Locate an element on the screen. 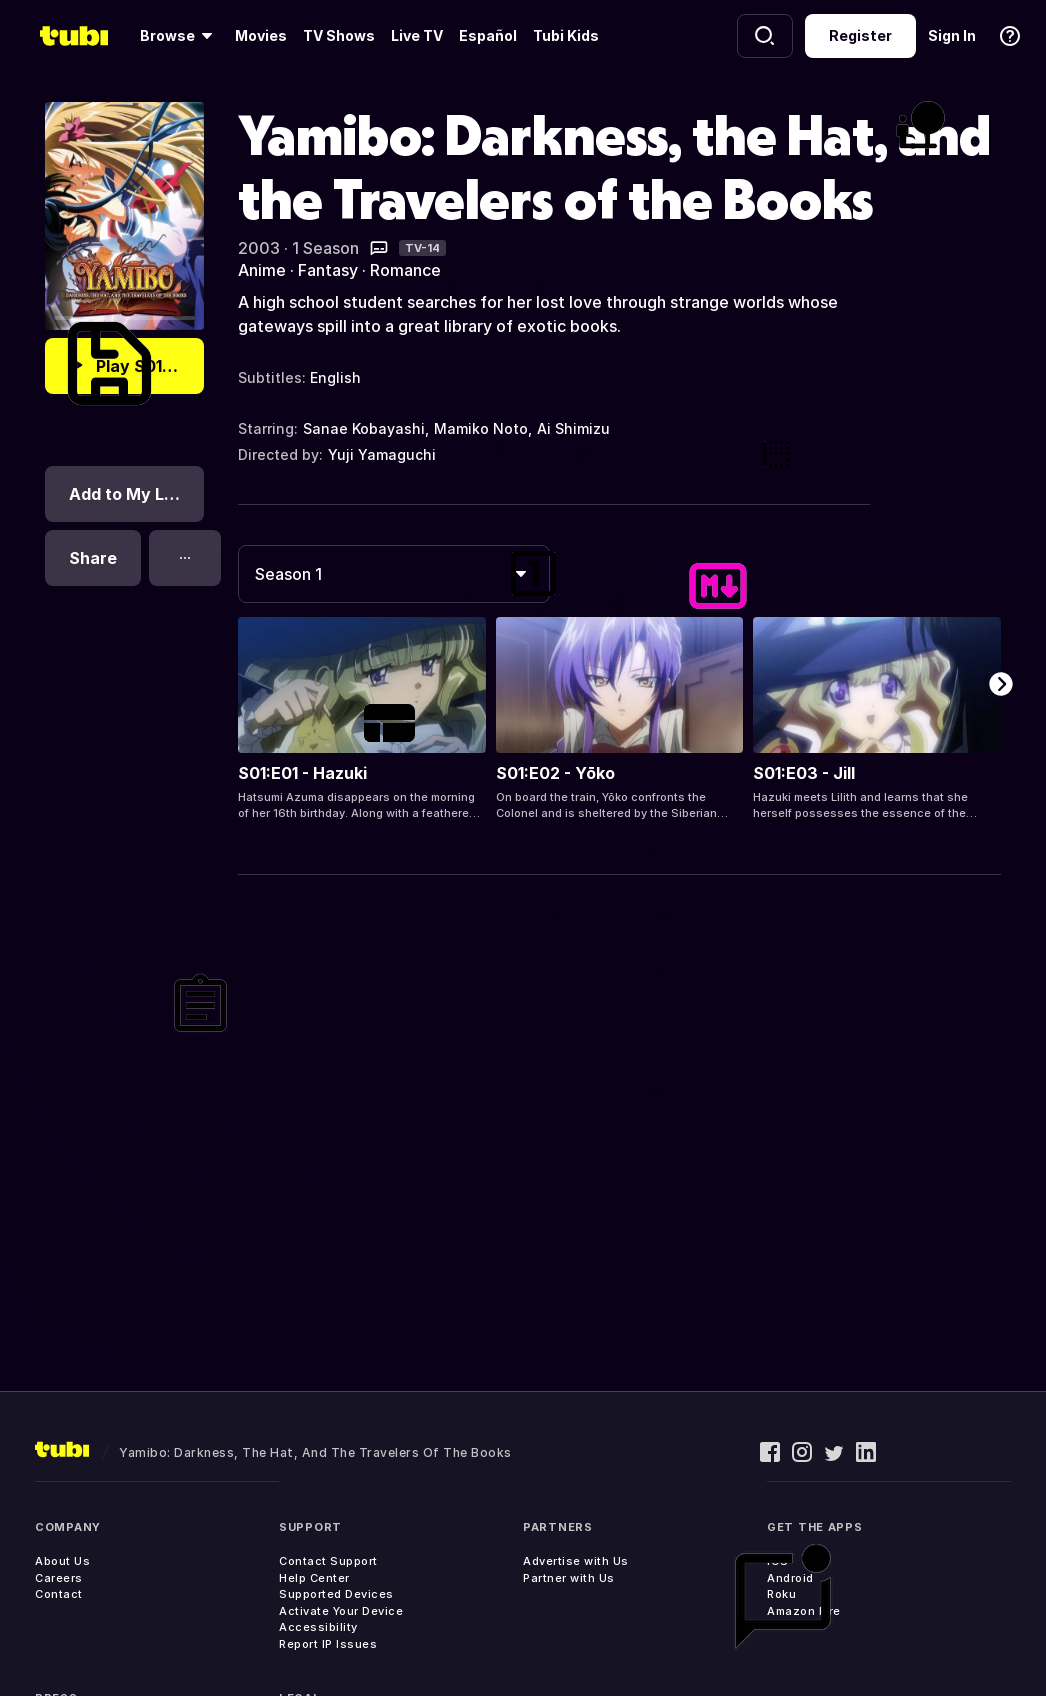  switch to compact view layout is located at coordinates (388, 723).